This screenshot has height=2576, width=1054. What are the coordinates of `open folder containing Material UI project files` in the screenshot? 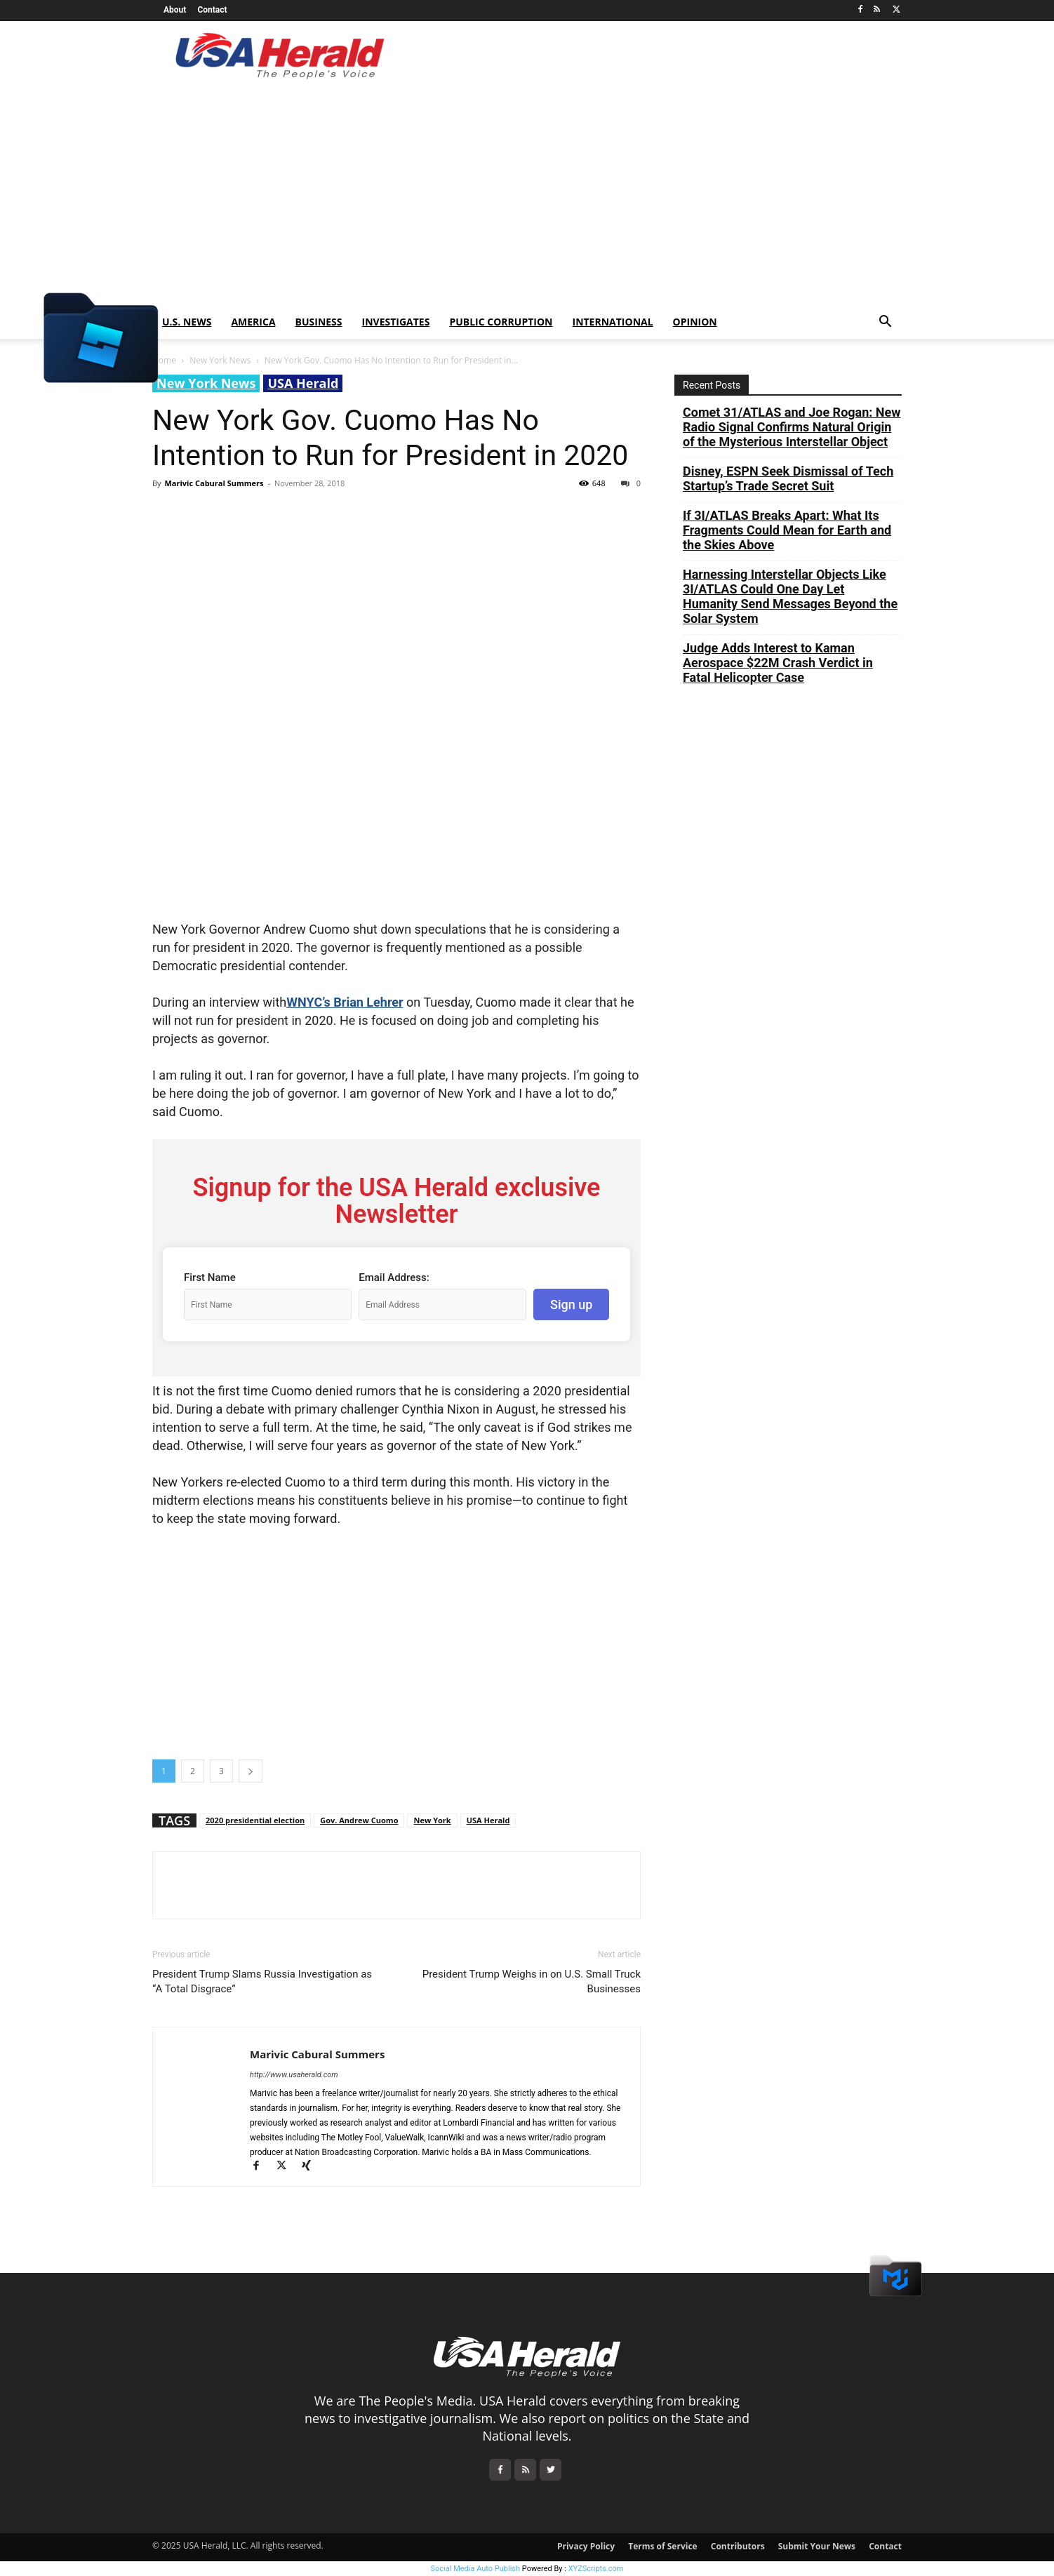 It's located at (895, 2277).